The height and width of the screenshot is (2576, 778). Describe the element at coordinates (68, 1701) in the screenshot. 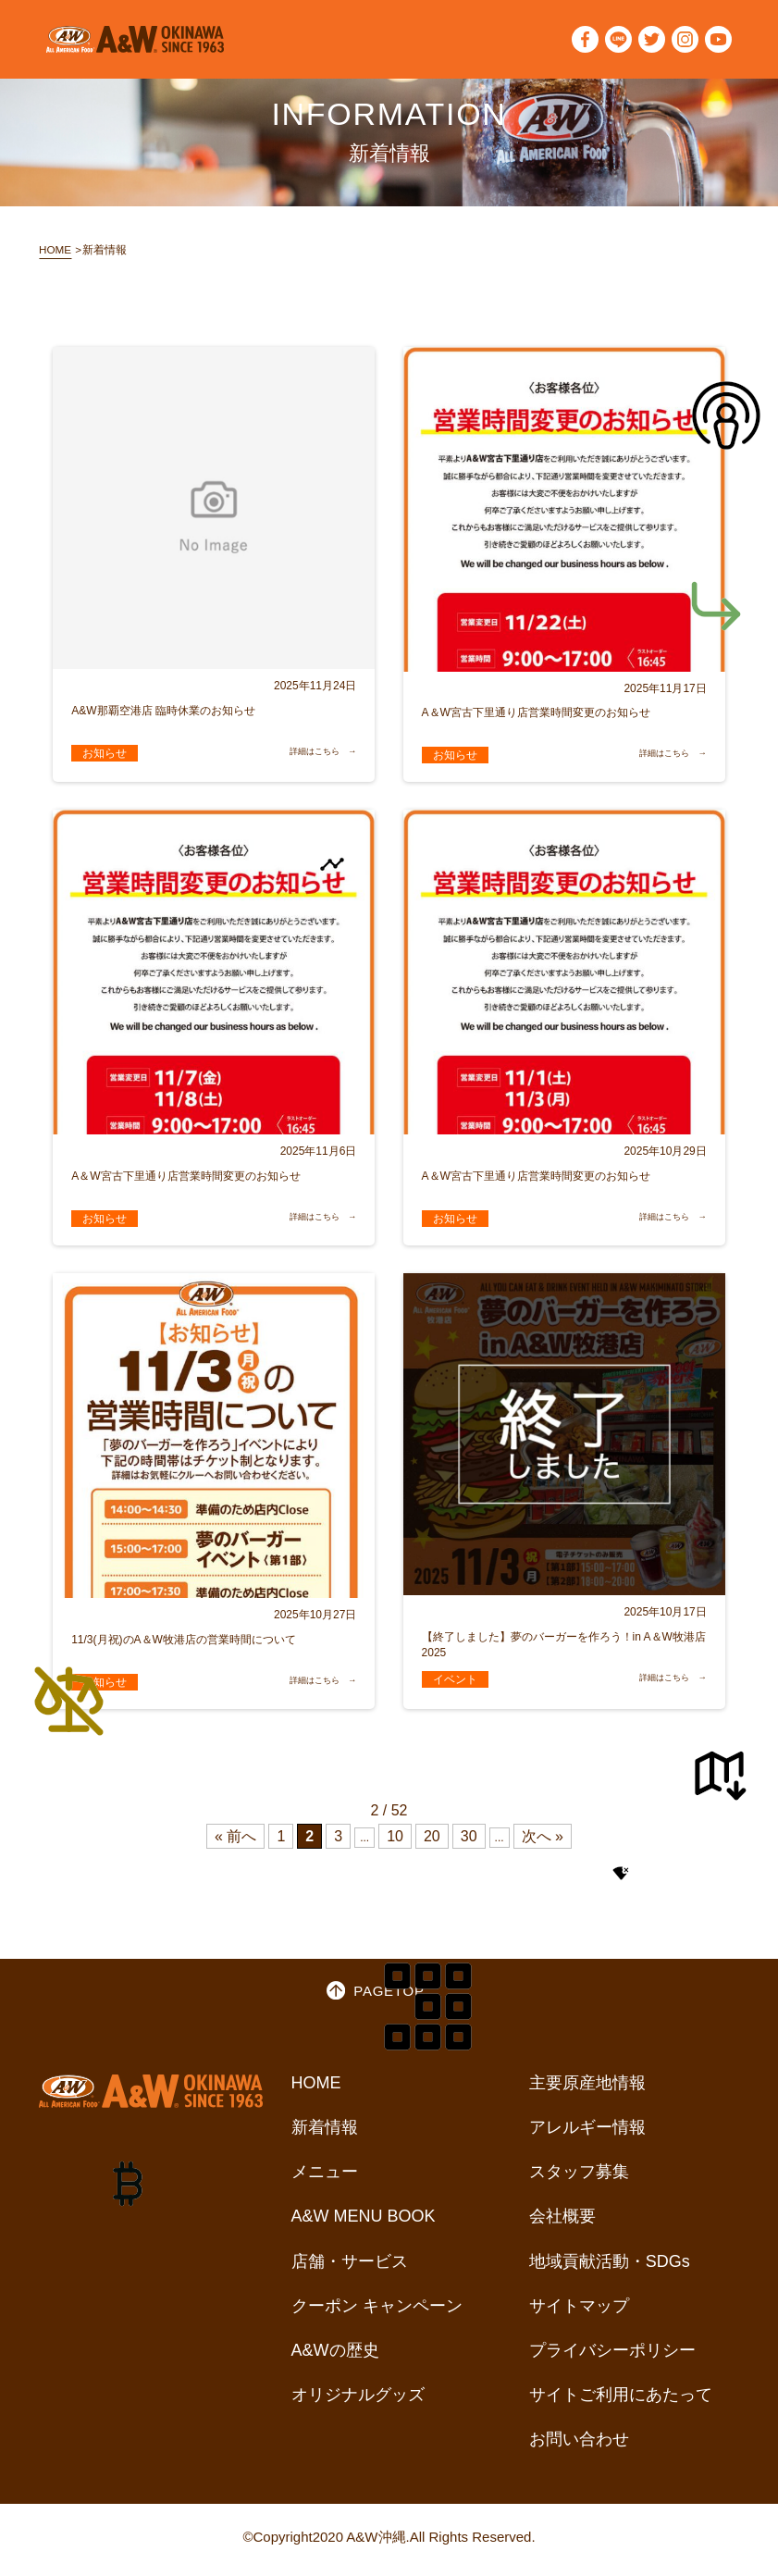

I see `disable weight or measurement tracking` at that location.